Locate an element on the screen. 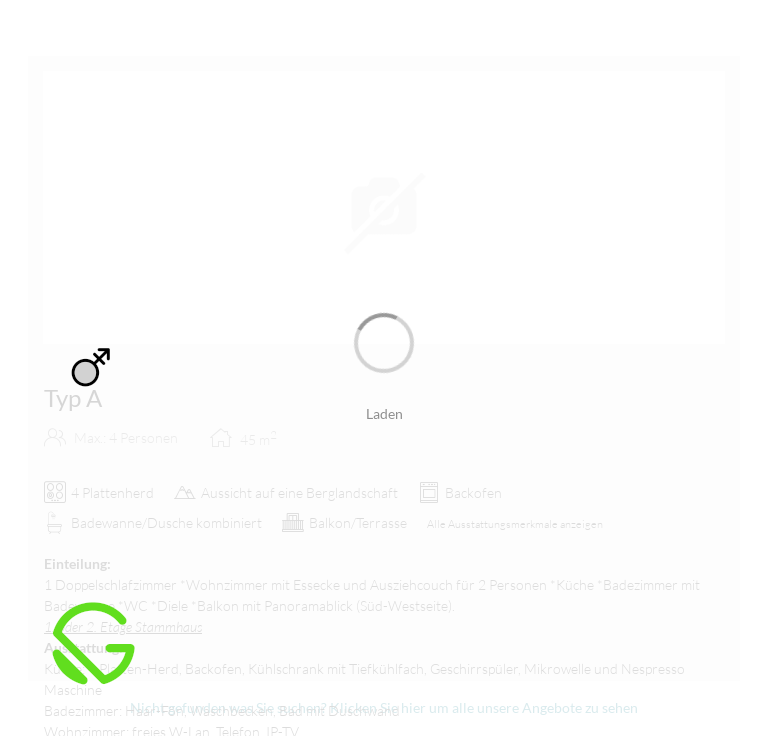 The height and width of the screenshot is (736, 768). select transgender as gender identity is located at coordinates (91, 366).